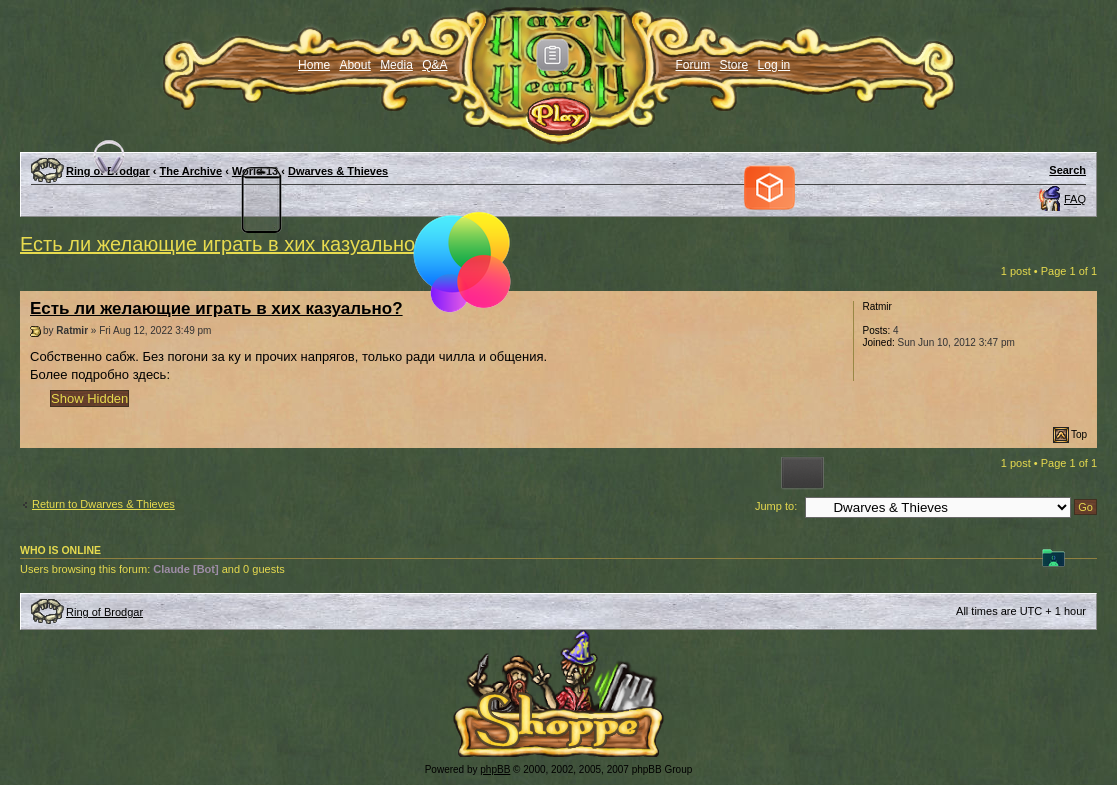  I want to click on access clipboard history, so click(552, 55).